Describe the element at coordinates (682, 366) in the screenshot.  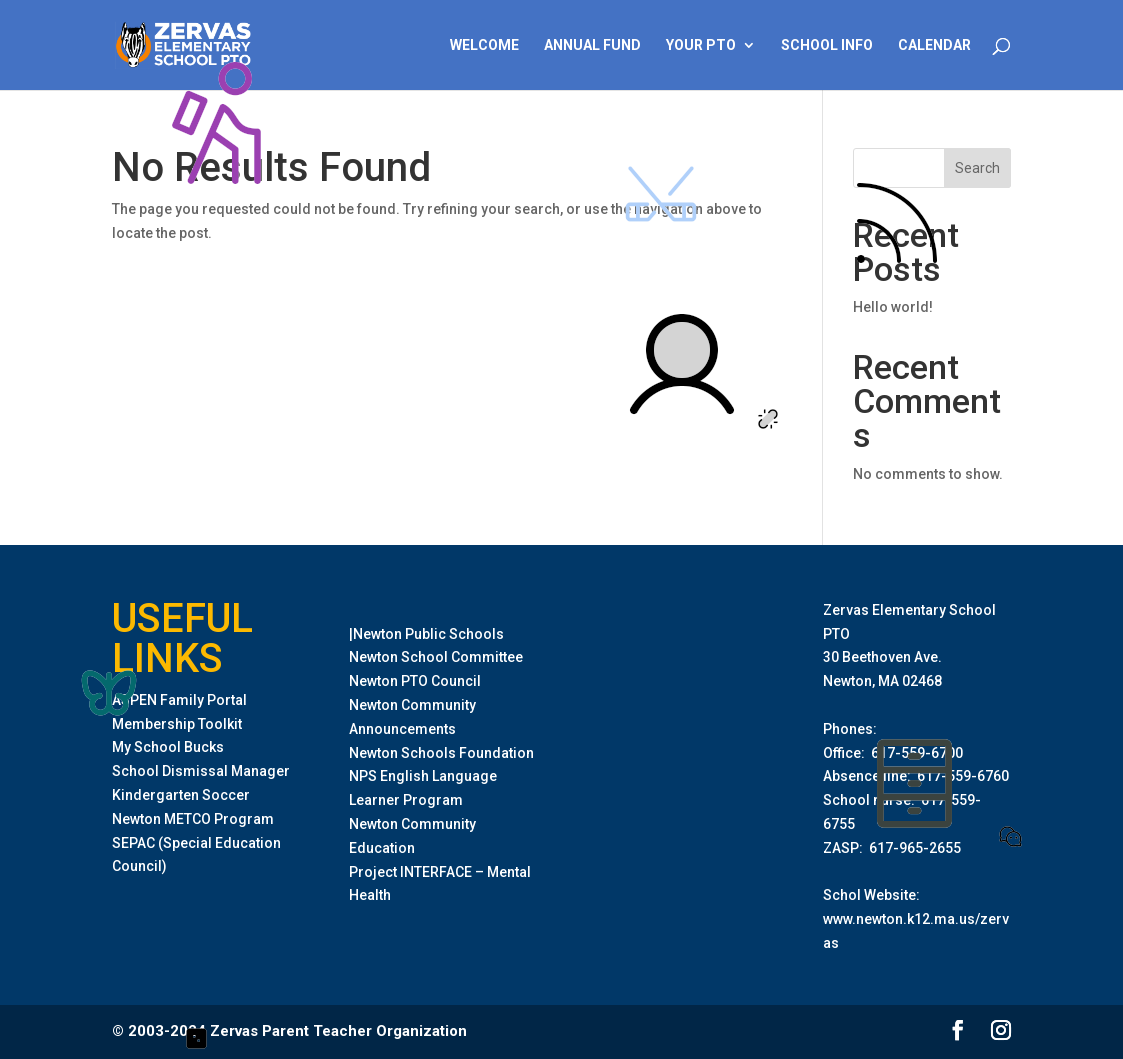
I see `view your profile` at that location.